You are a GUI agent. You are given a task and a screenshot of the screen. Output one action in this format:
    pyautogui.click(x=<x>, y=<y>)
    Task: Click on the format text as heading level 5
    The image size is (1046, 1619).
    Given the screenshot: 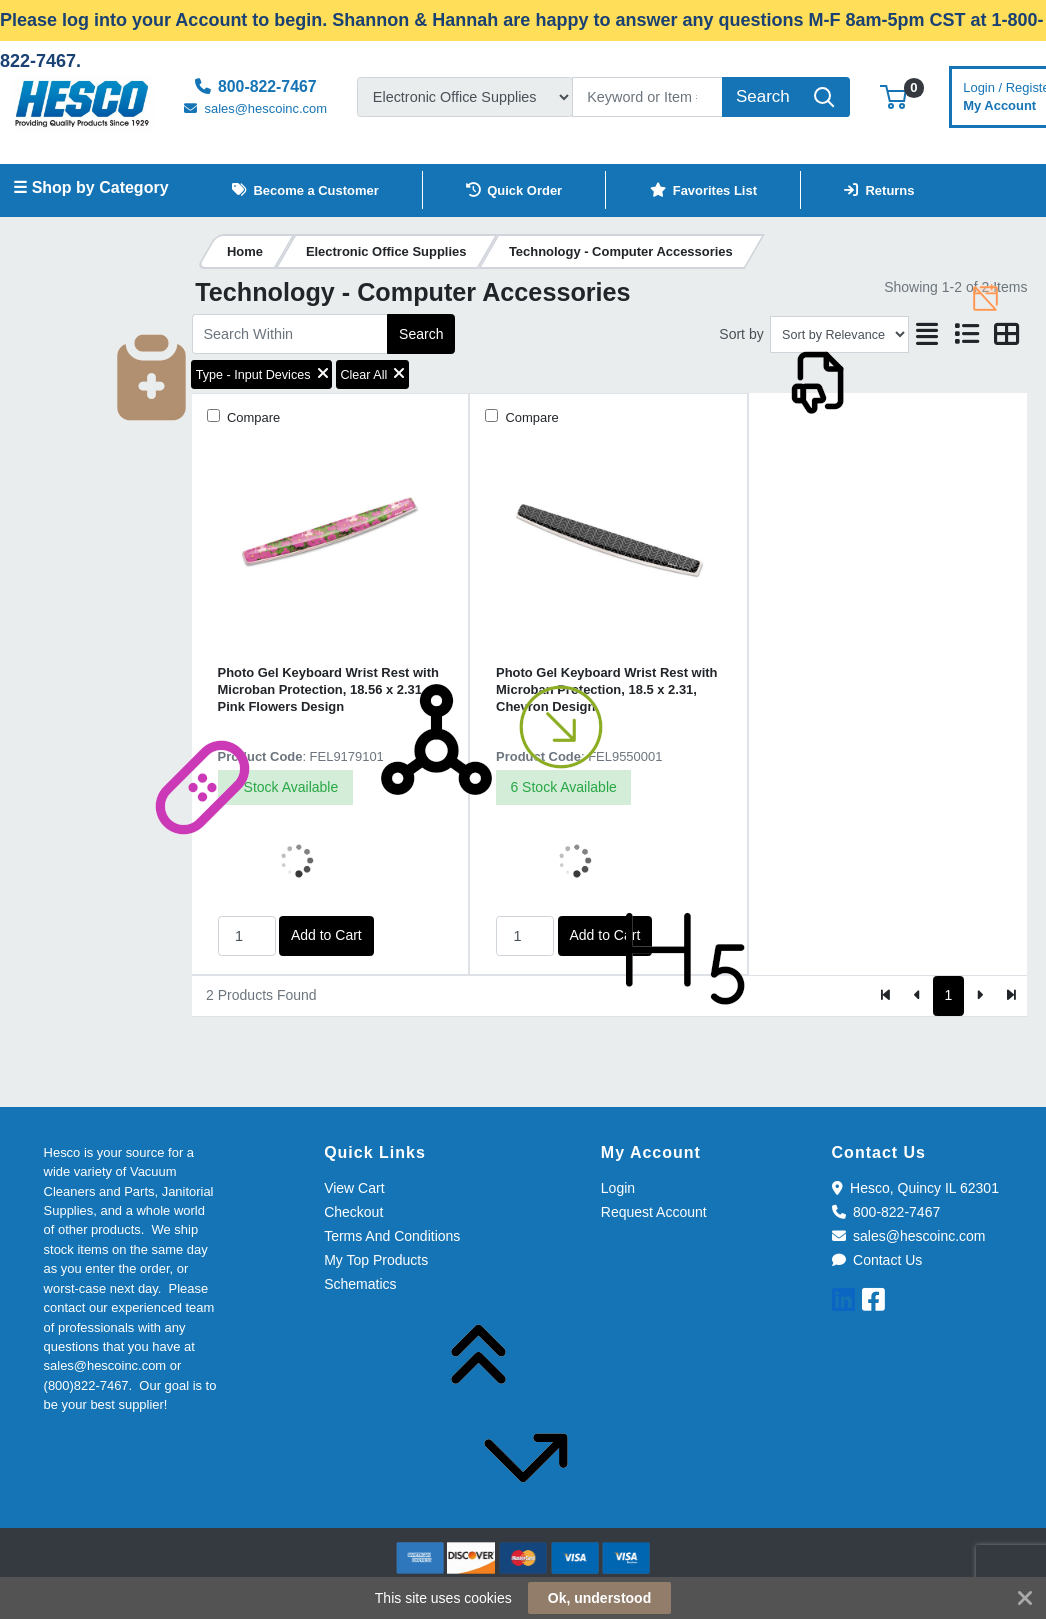 What is the action you would take?
    pyautogui.click(x=678, y=956)
    